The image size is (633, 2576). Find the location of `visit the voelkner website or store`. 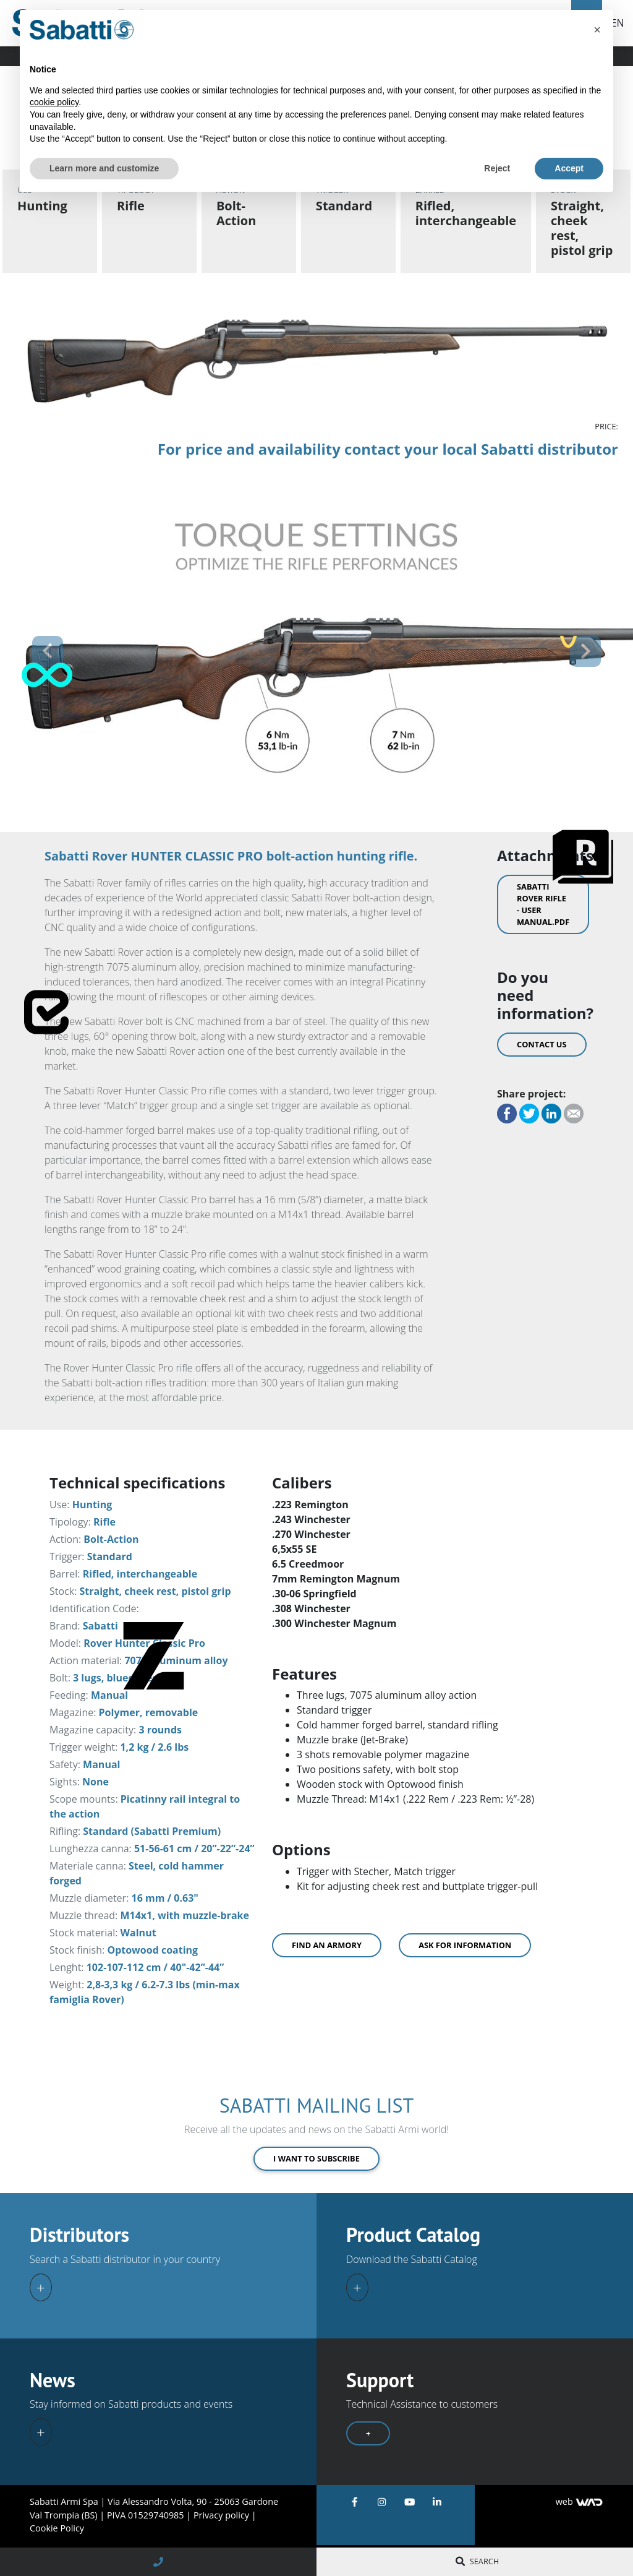

visit the voelkner website or store is located at coordinates (568, 642).